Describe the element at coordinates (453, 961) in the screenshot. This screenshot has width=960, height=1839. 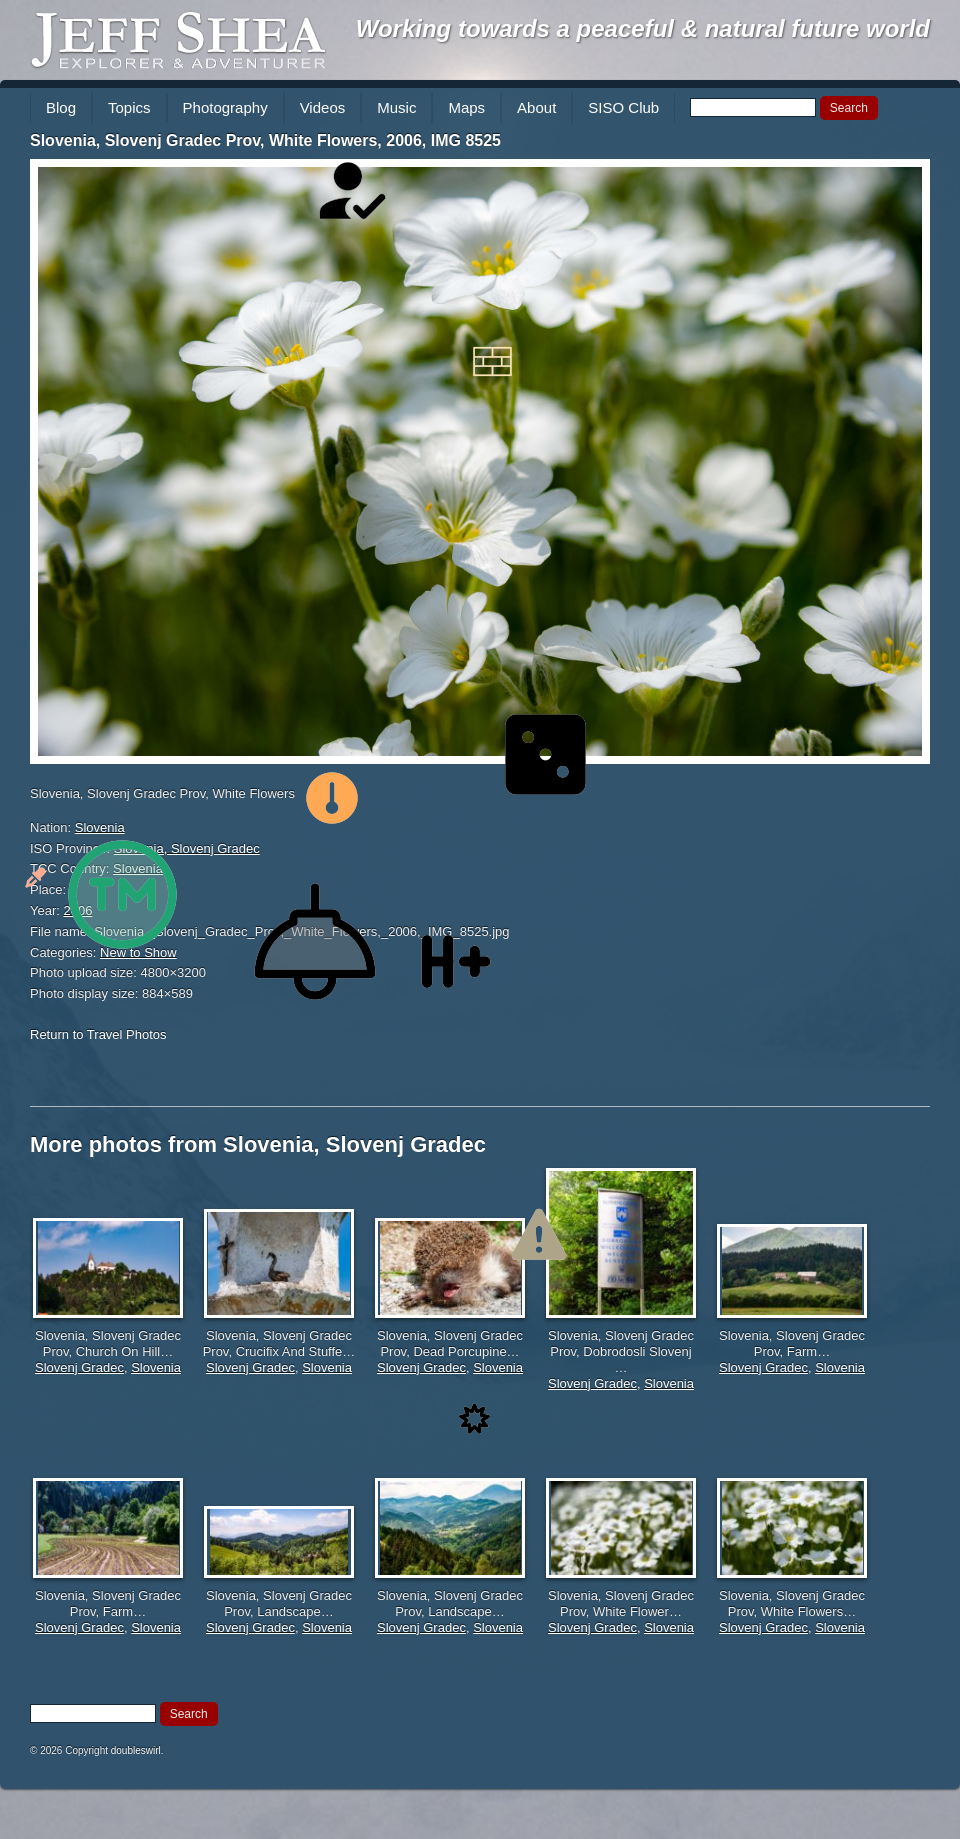
I see `indicates H+ (HSPA+) mobile network connection` at that location.